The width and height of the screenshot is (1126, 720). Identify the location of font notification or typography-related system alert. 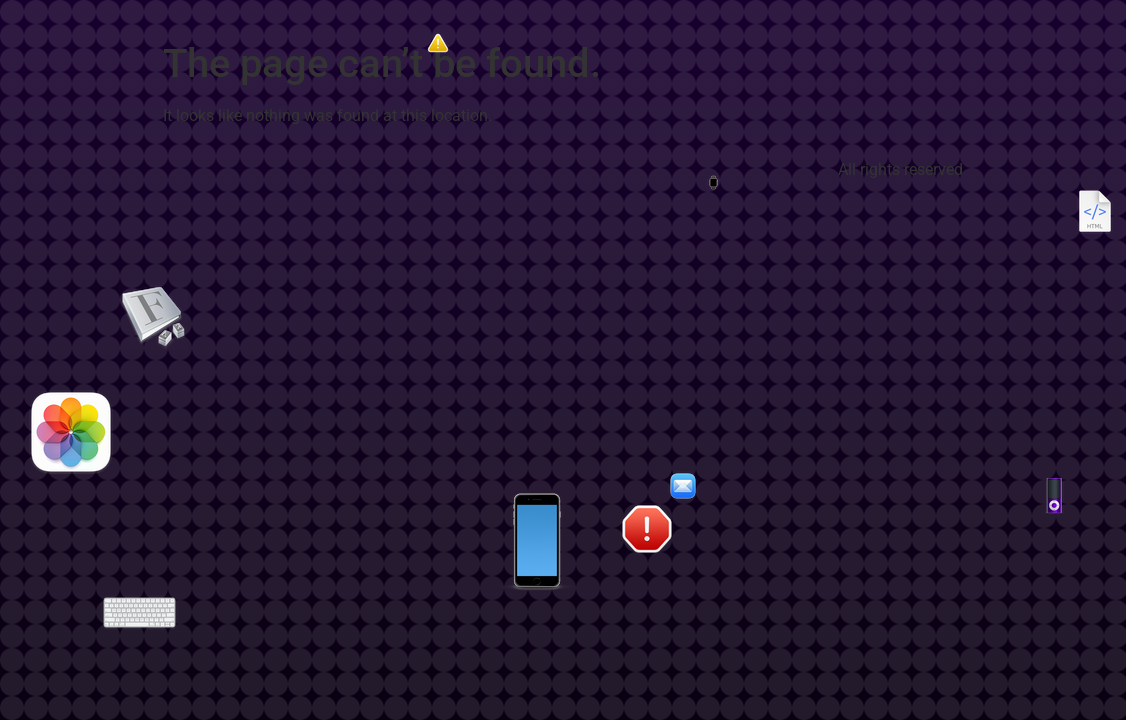
(153, 315).